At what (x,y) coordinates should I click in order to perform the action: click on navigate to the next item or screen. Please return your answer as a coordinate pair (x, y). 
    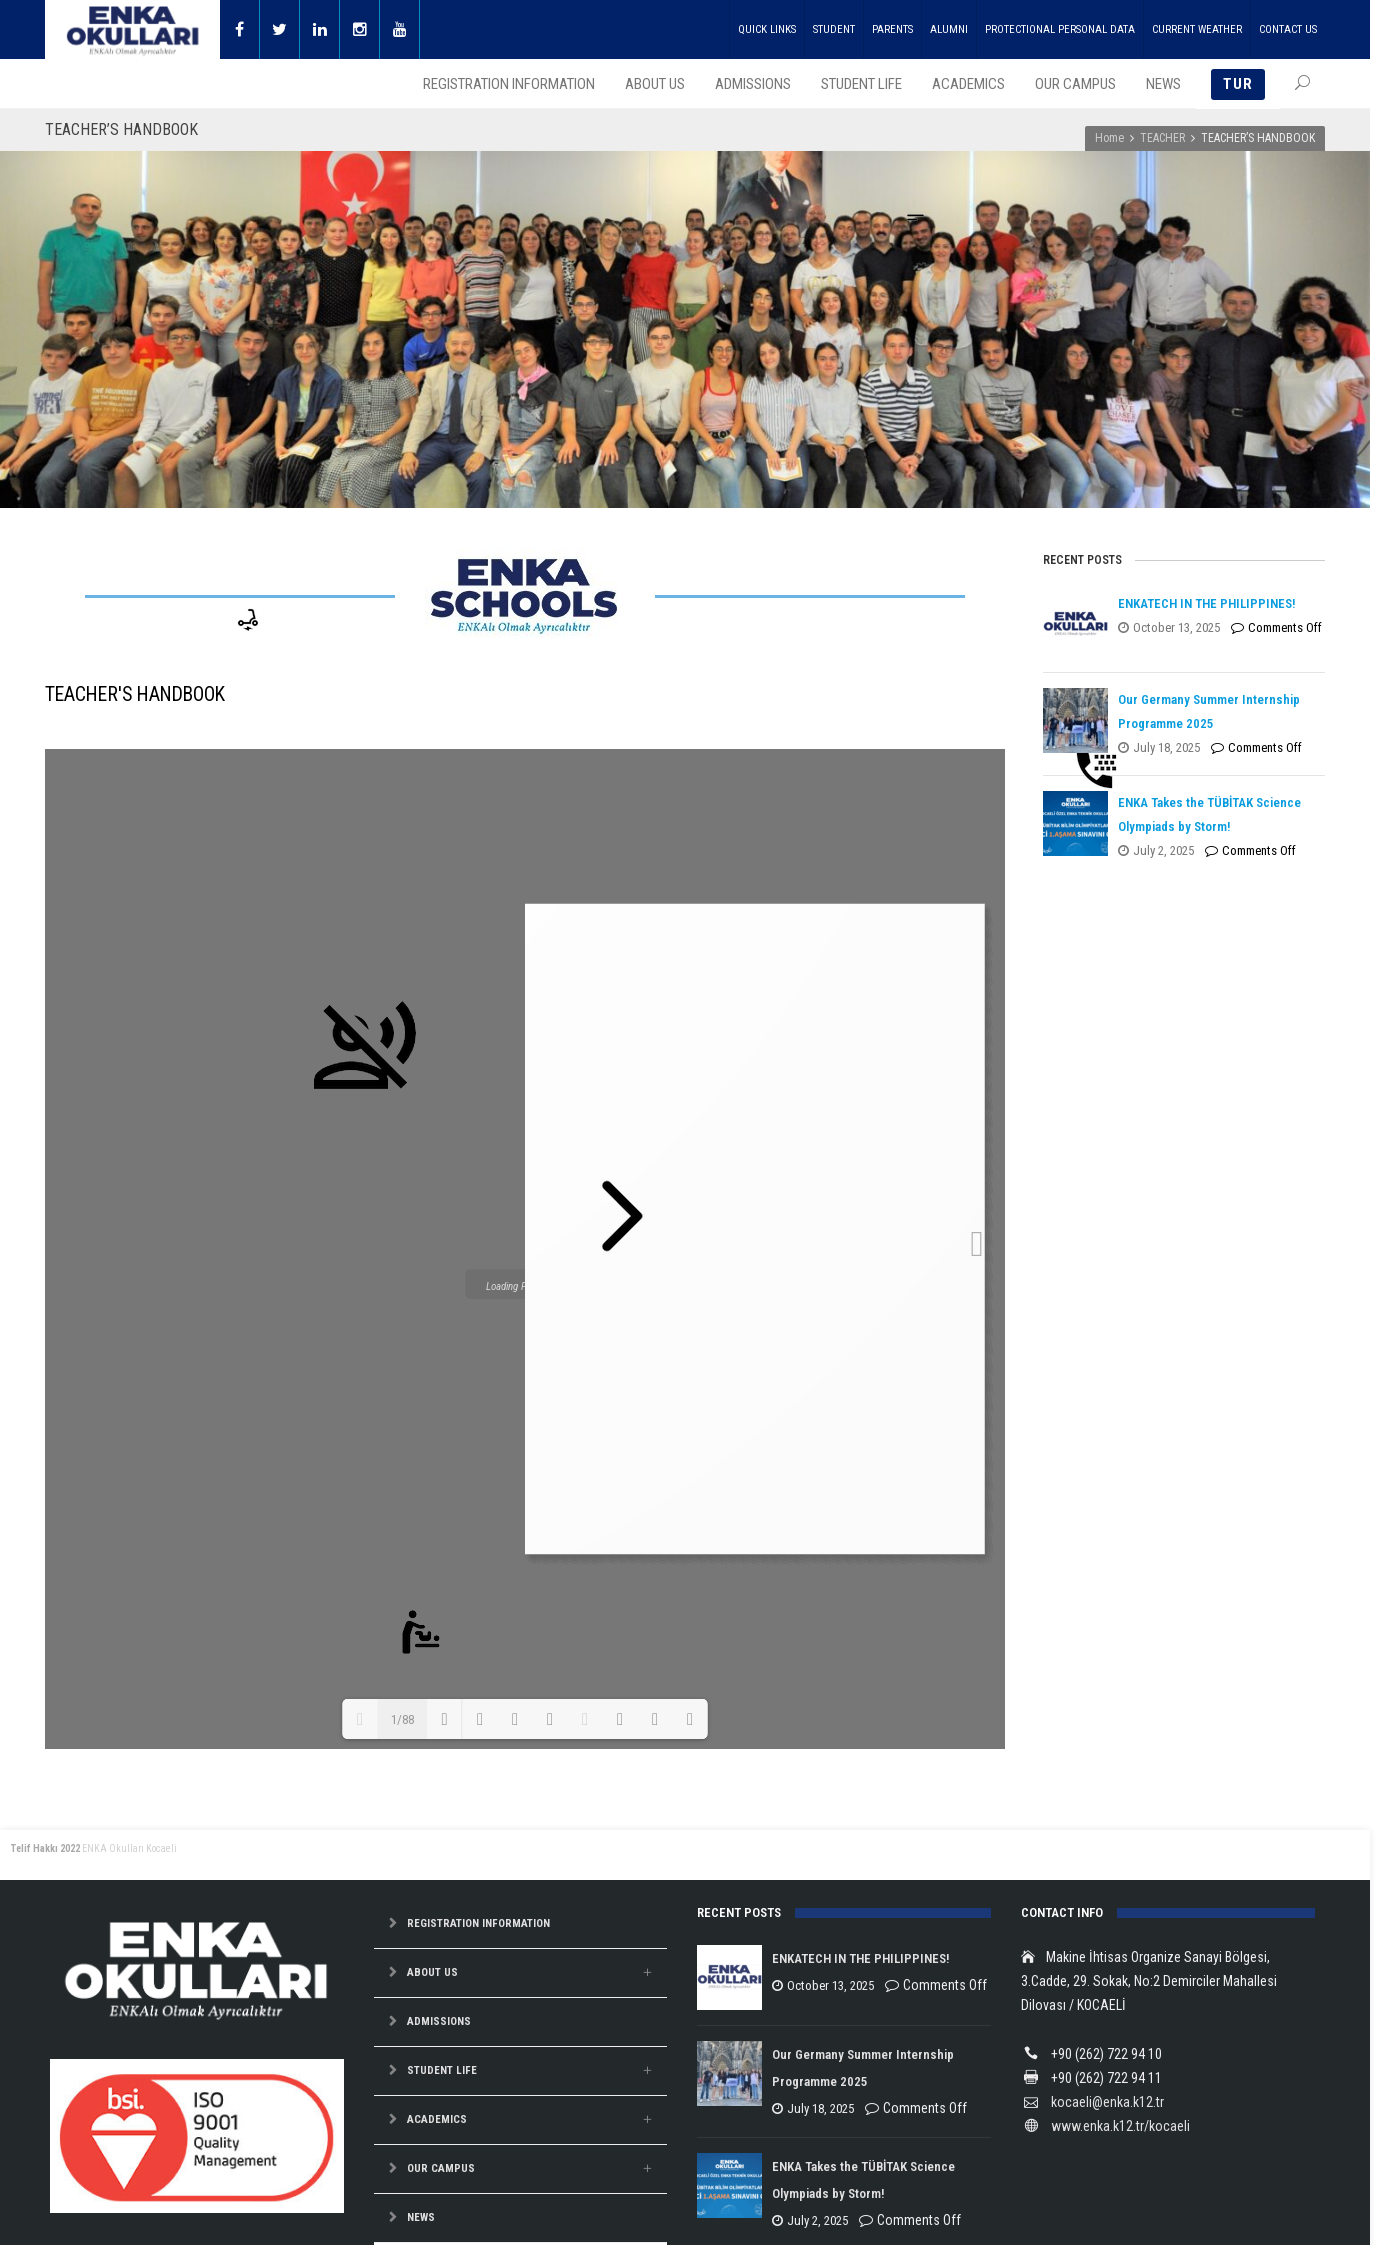
    Looking at the image, I should click on (621, 1216).